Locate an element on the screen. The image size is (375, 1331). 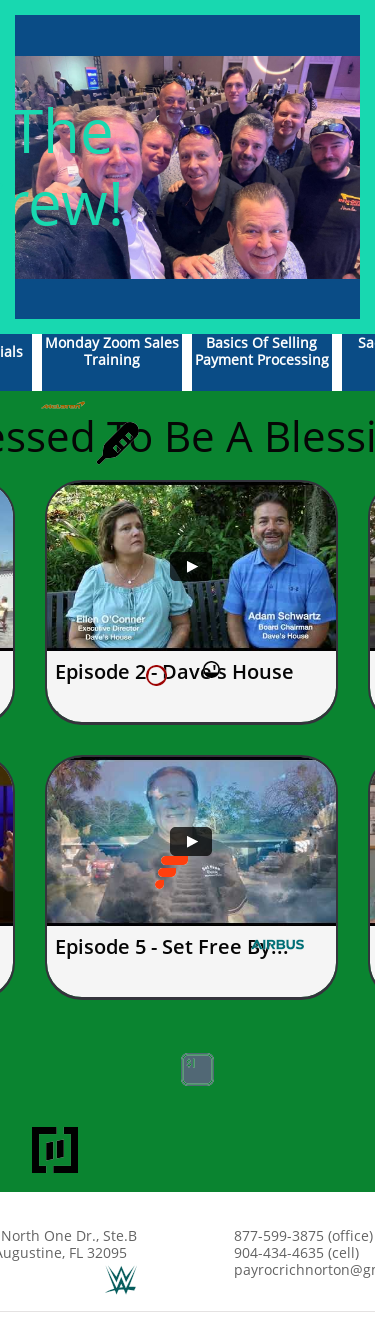
open iTerm2 terminal application is located at coordinates (197, 1069).